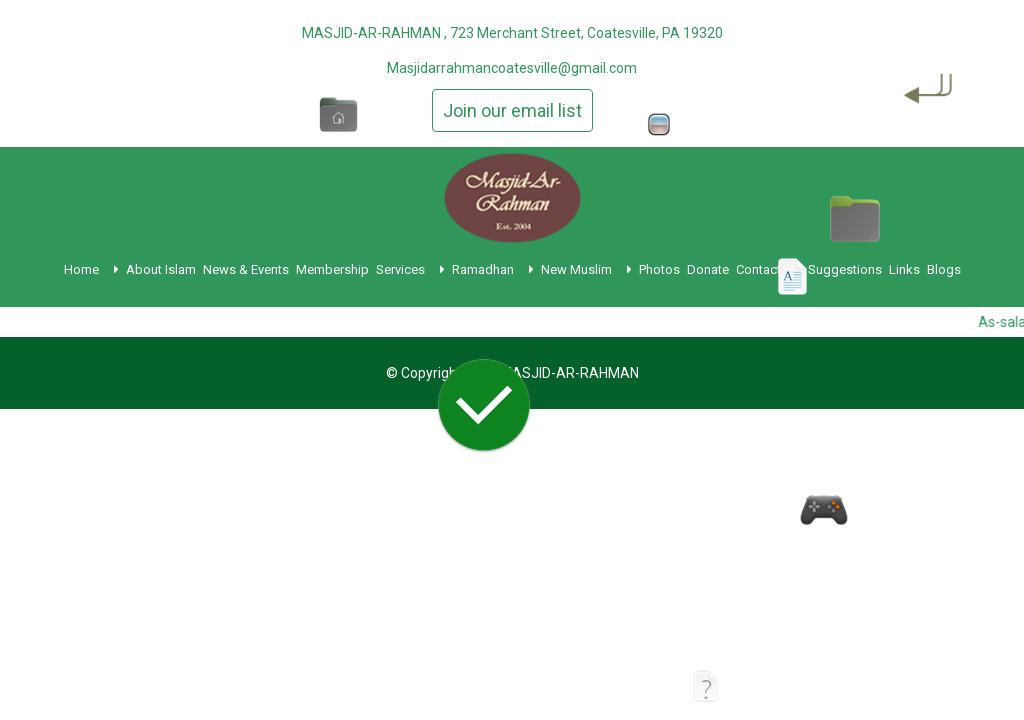 The height and width of the screenshot is (720, 1024). What do you see at coordinates (338, 114) in the screenshot?
I see `access your home folder` at bounding box center [338, 114].